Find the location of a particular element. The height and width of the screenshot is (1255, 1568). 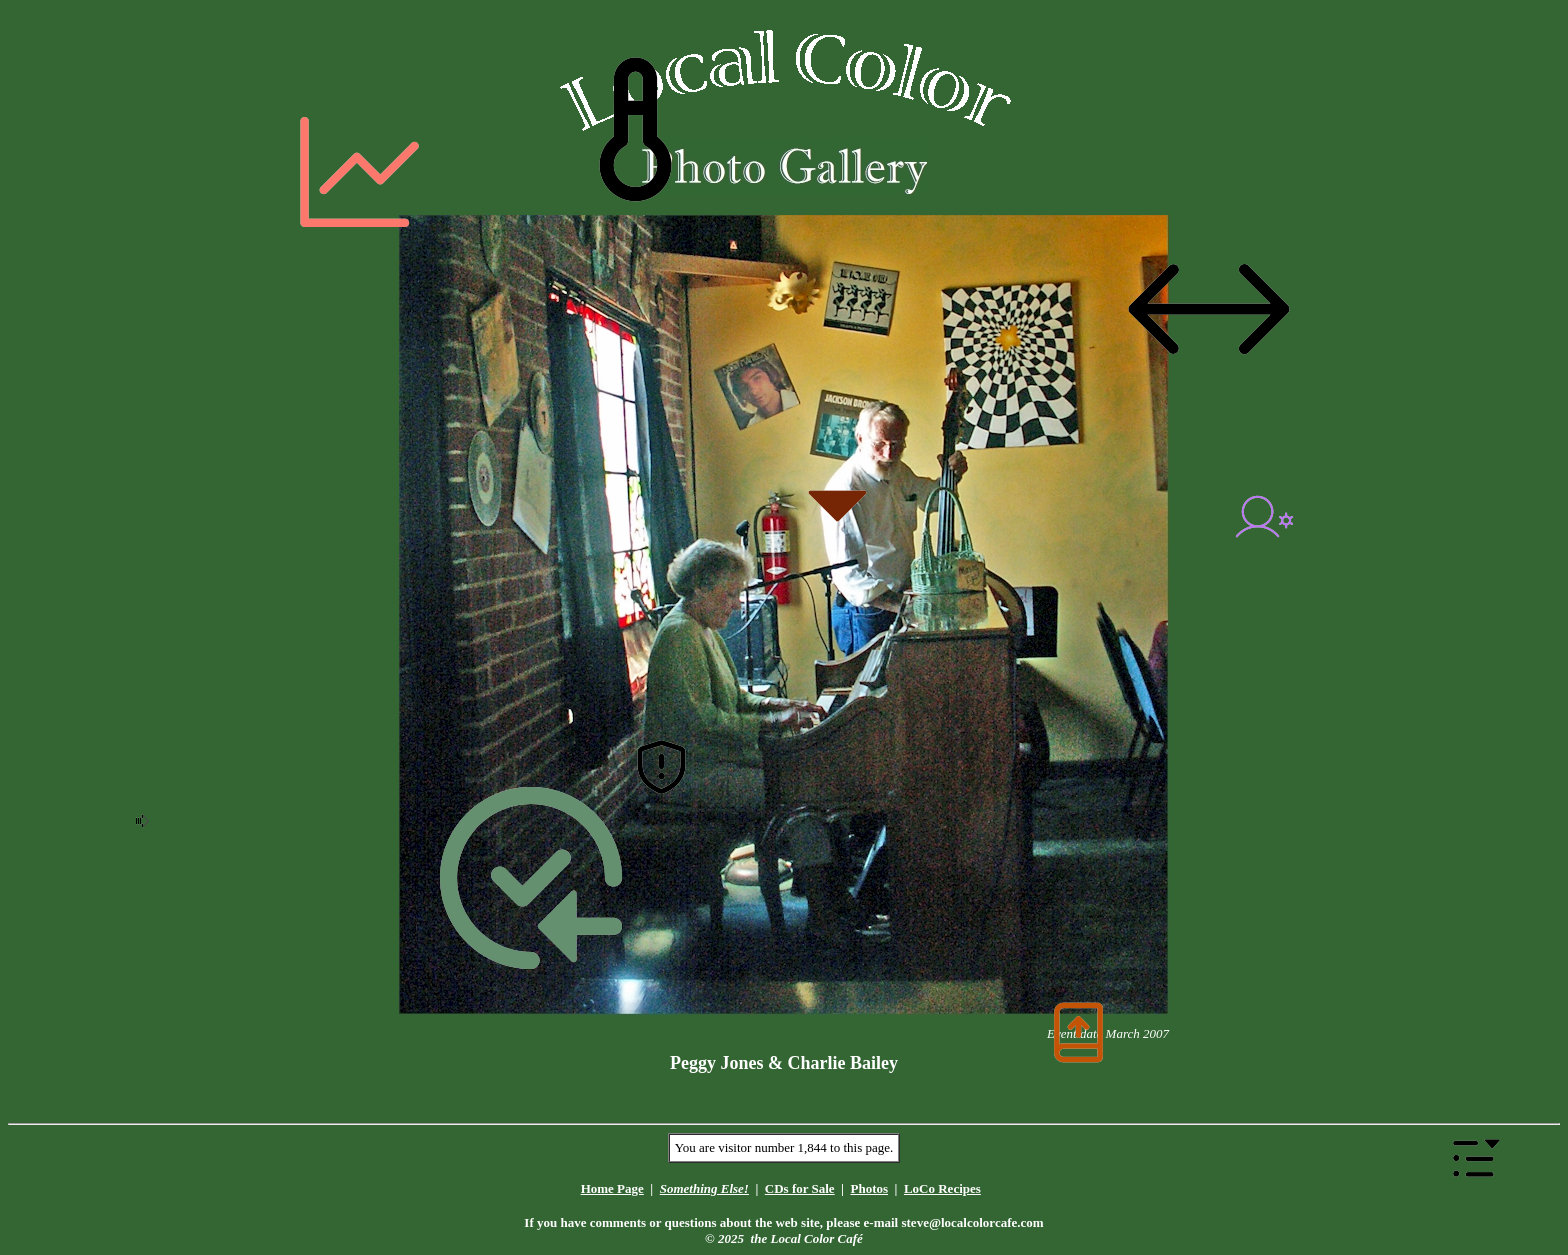

resize or adjust width horizontally is located at coordinates (1209, 311).